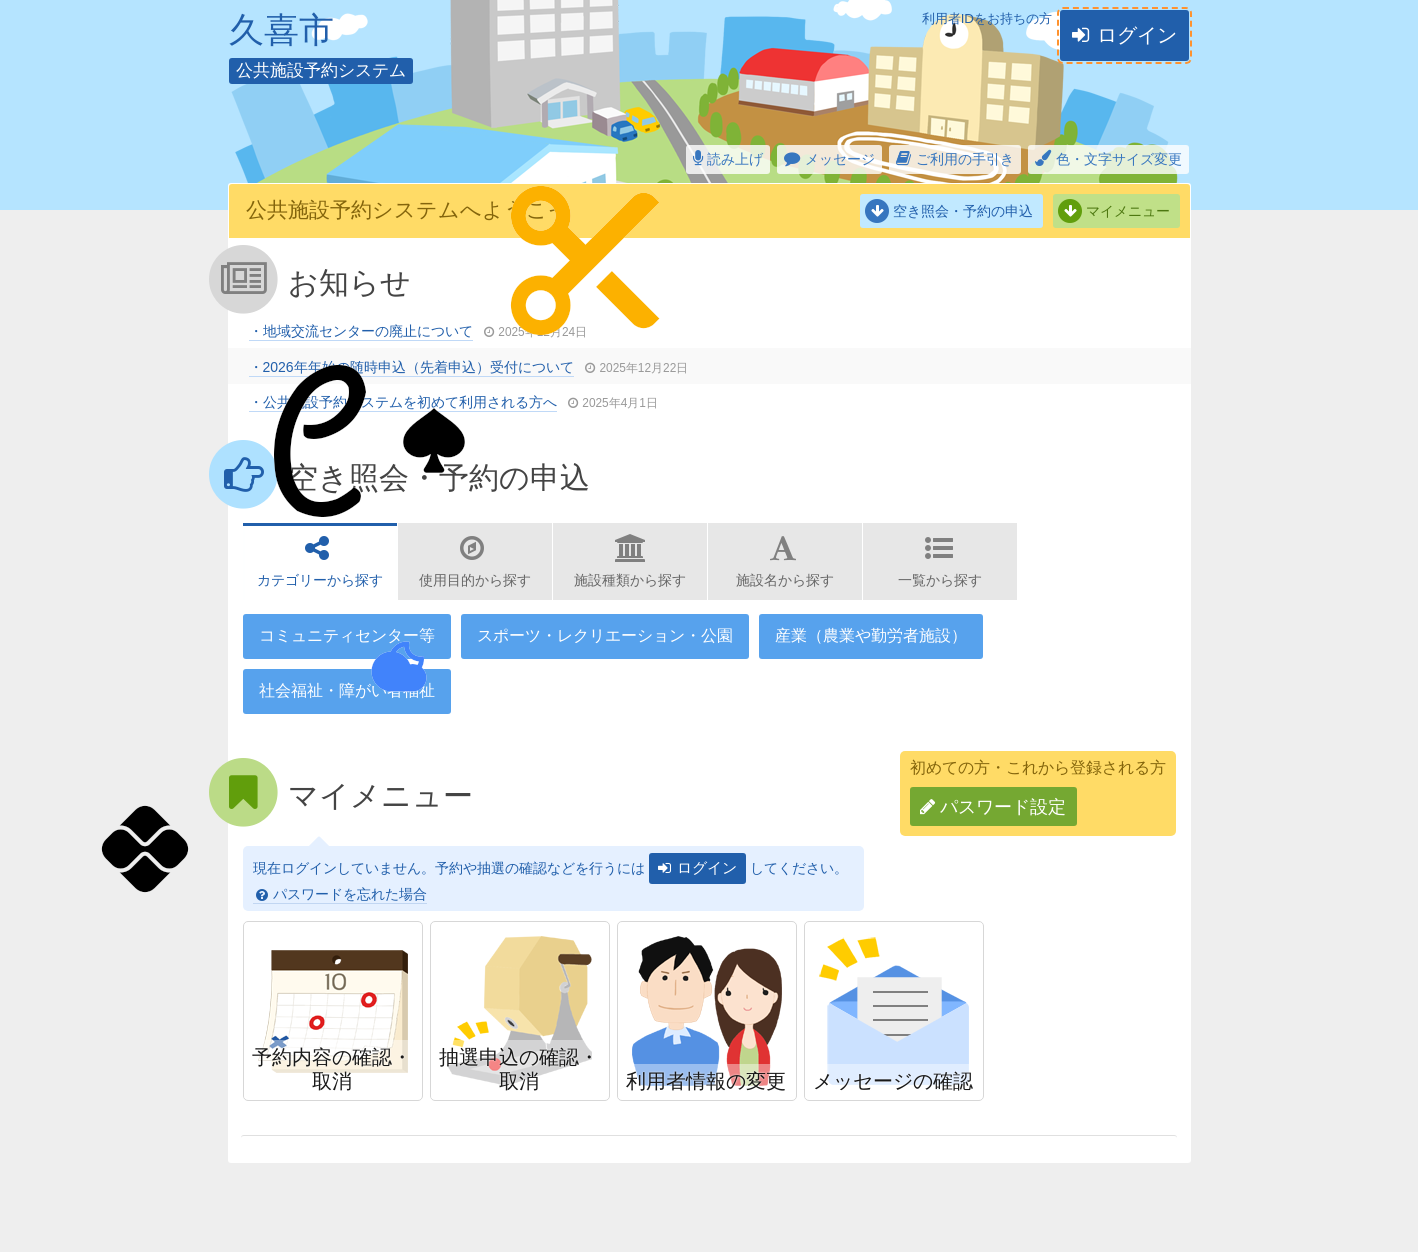  What do you see at coordinates (434, 442) in the screenshot?
I see `spades suit symbol for card games` at bounding box center [434, 442].